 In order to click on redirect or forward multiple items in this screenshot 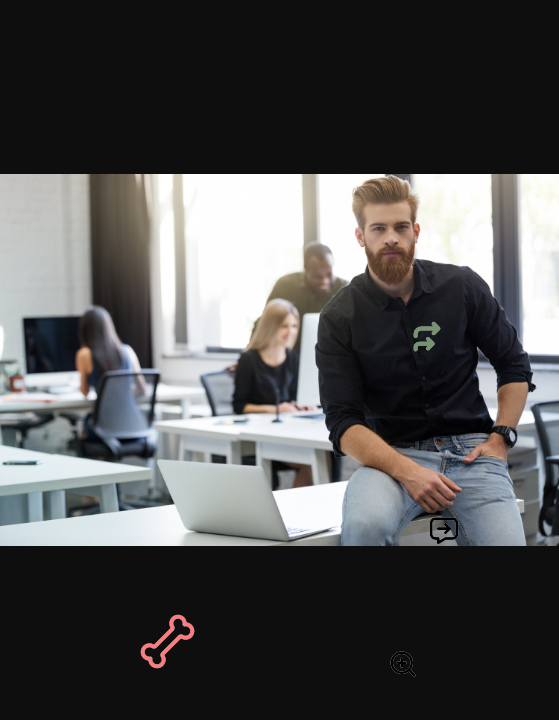, I will do `click(427, 338)`.